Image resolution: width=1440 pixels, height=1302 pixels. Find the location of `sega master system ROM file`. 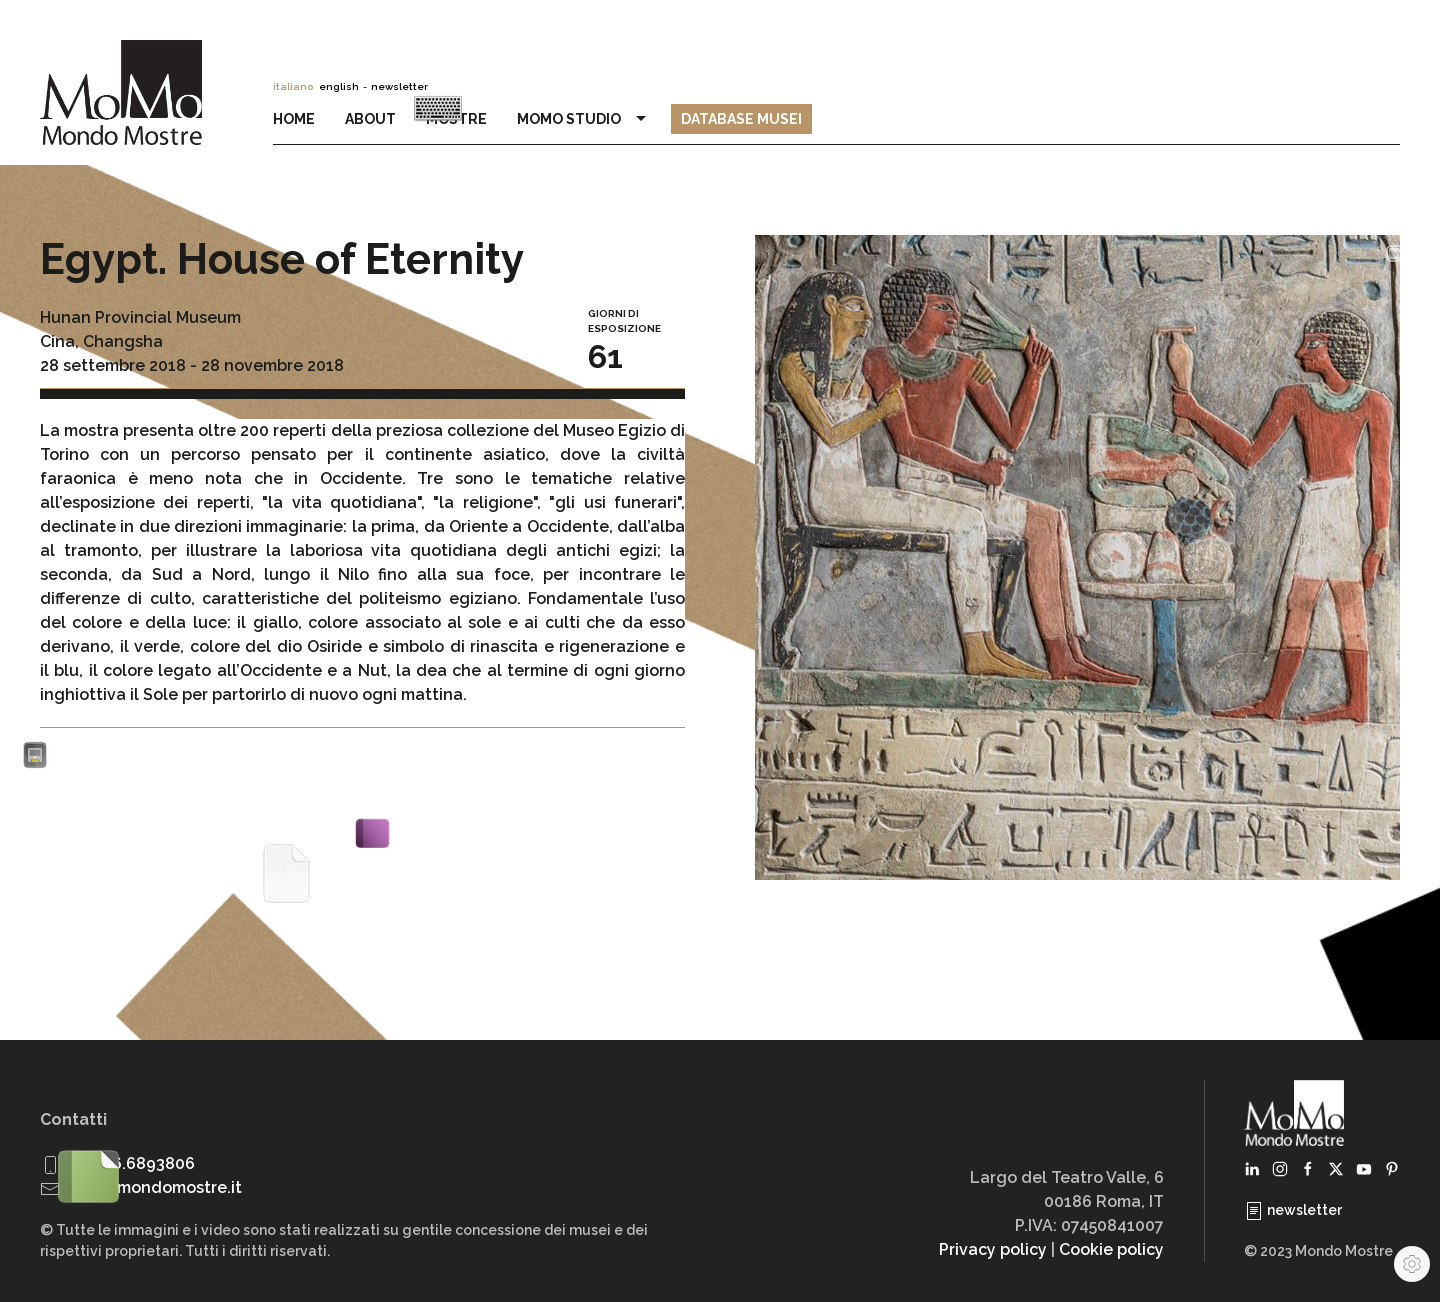

sega master system ROM file is located at coordinates (35, 755).